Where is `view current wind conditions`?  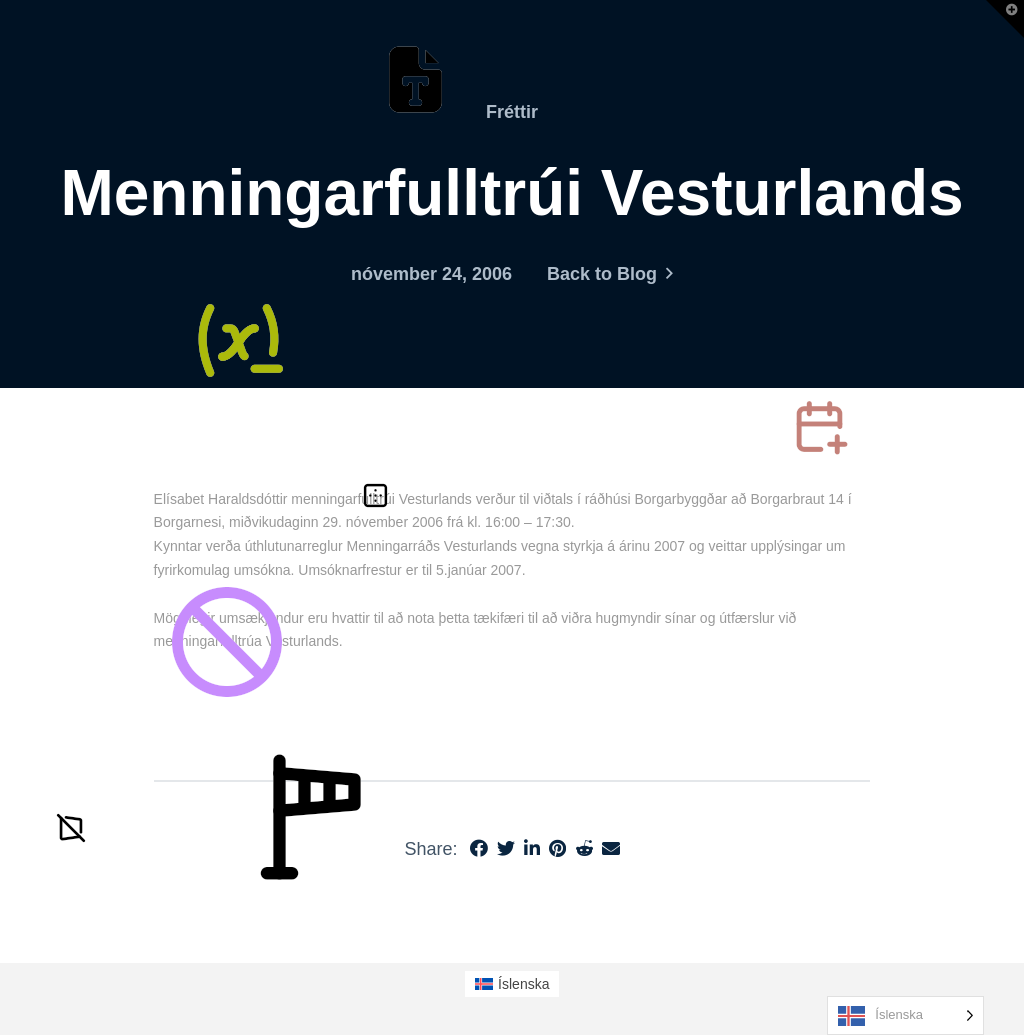 view current wind conditions is located at coordinates (317, 817).